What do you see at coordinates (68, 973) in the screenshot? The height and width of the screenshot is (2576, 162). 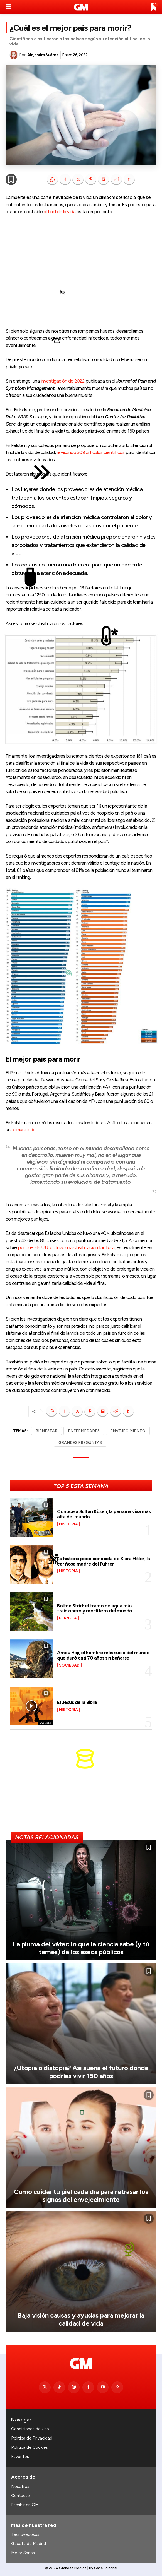 I see `indicates stormy or severe weather conditions` at bounding box center [68, 973].